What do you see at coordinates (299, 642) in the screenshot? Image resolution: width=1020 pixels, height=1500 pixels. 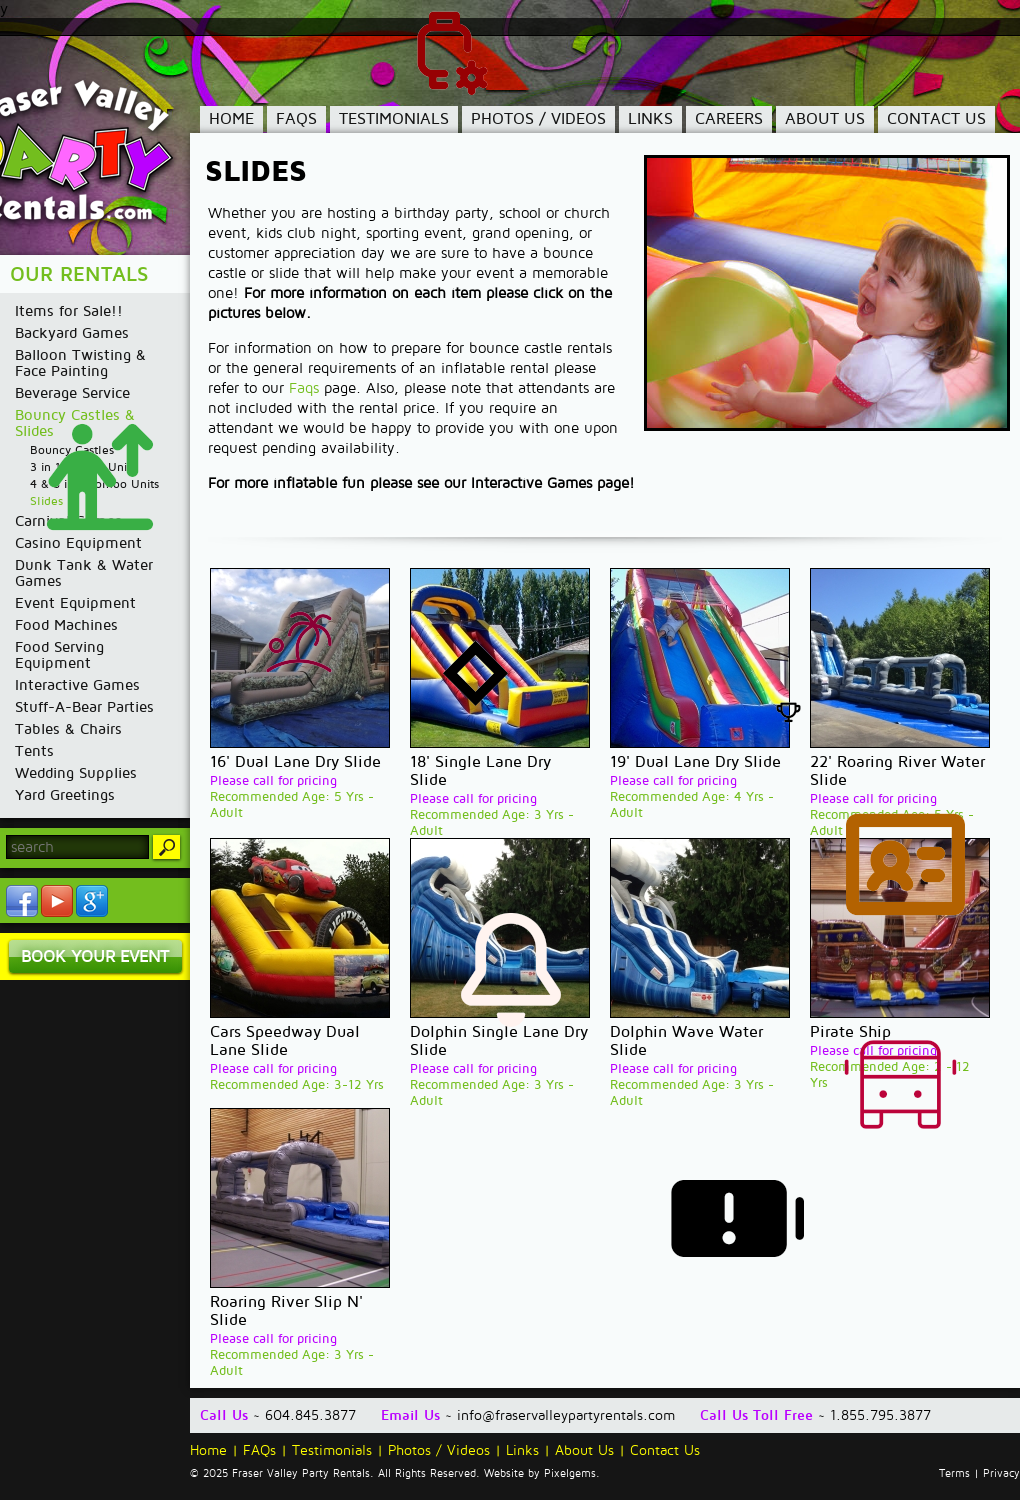 I see `indicates vacation or travel mode` at bounding box center [299, 642].